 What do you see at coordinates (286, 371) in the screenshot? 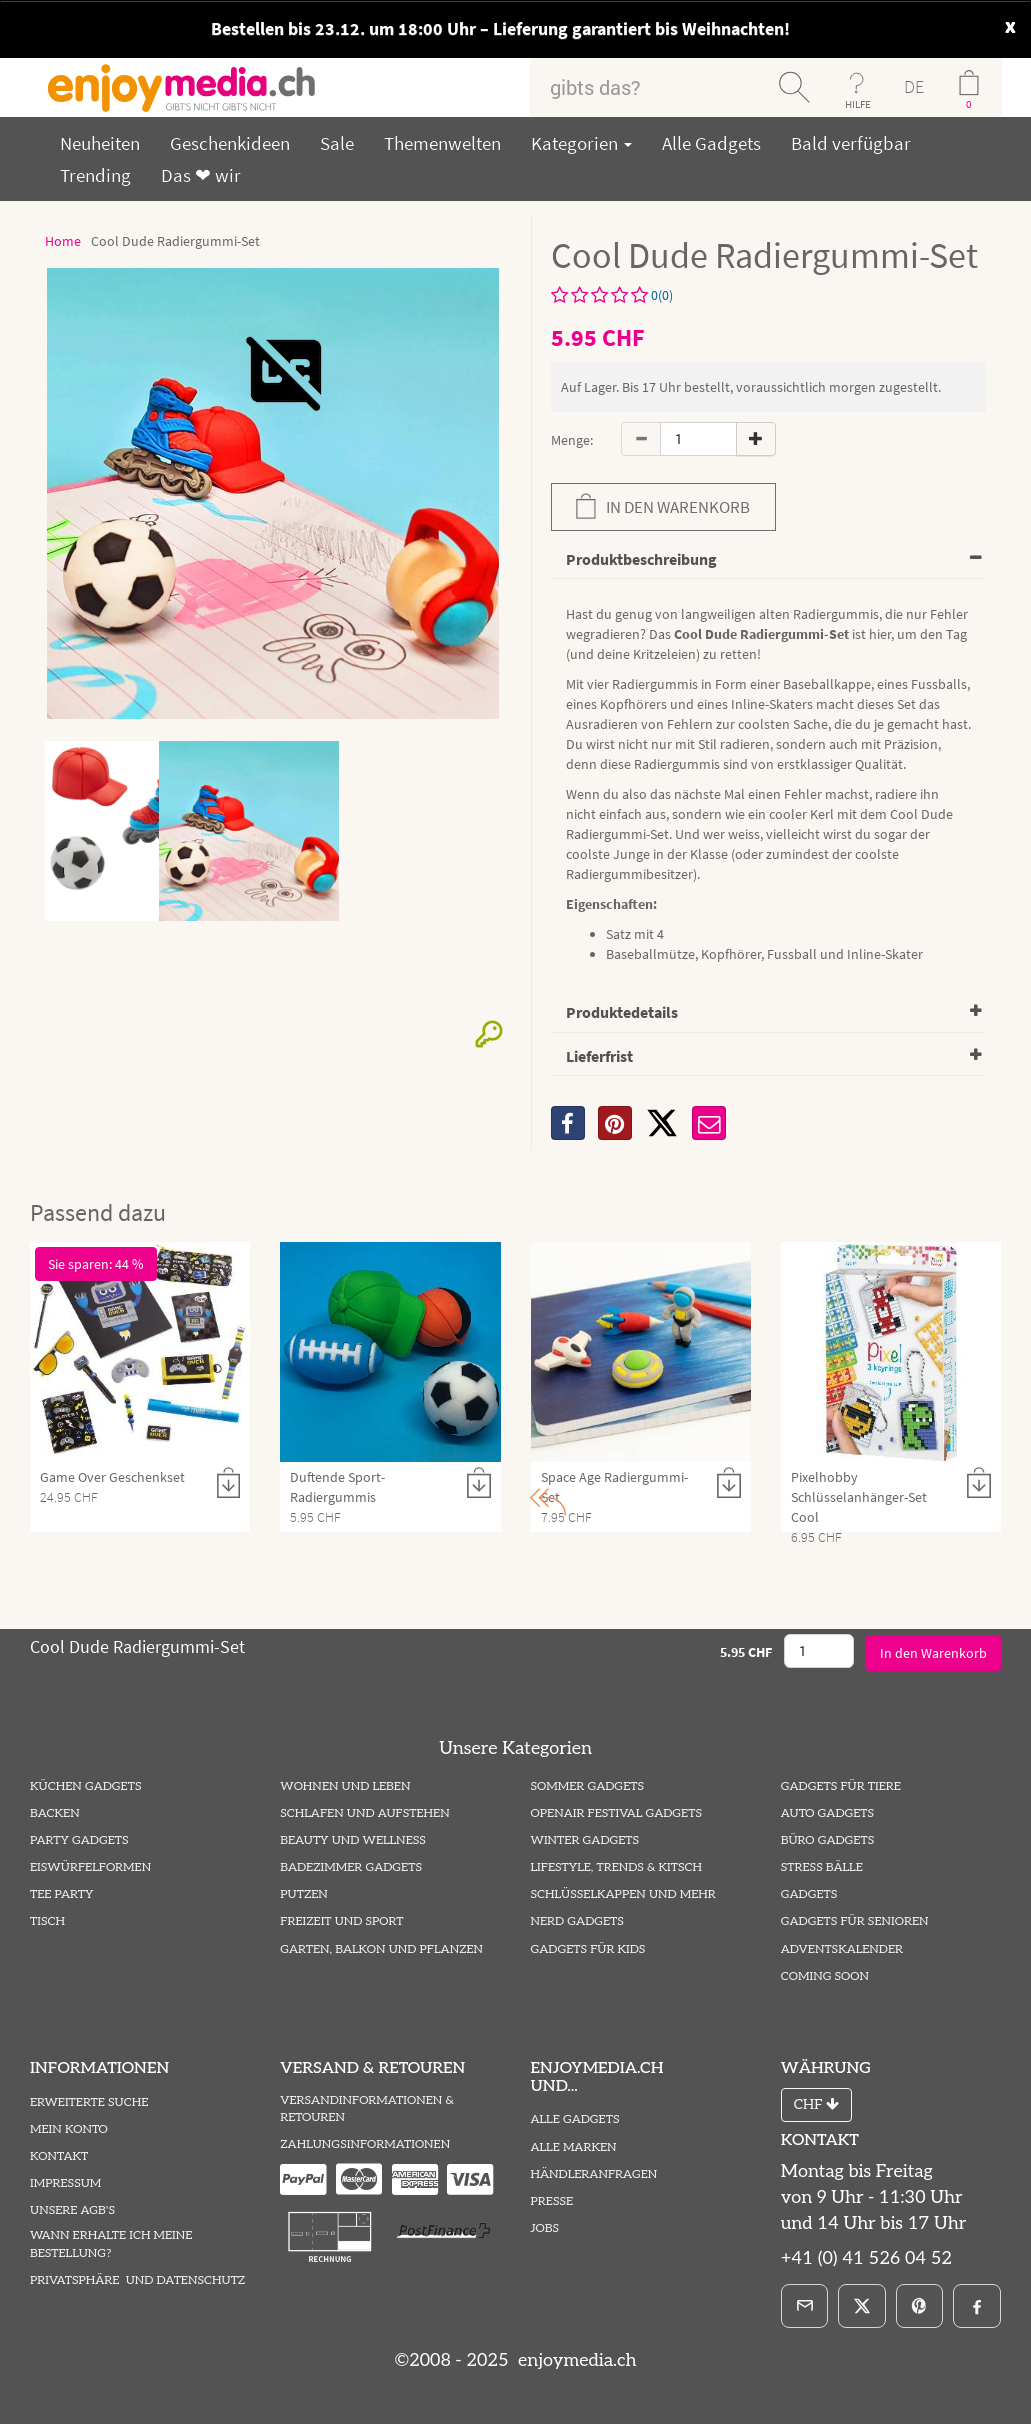
I see `closed captions are disabled` at bounding box center [286, 371].